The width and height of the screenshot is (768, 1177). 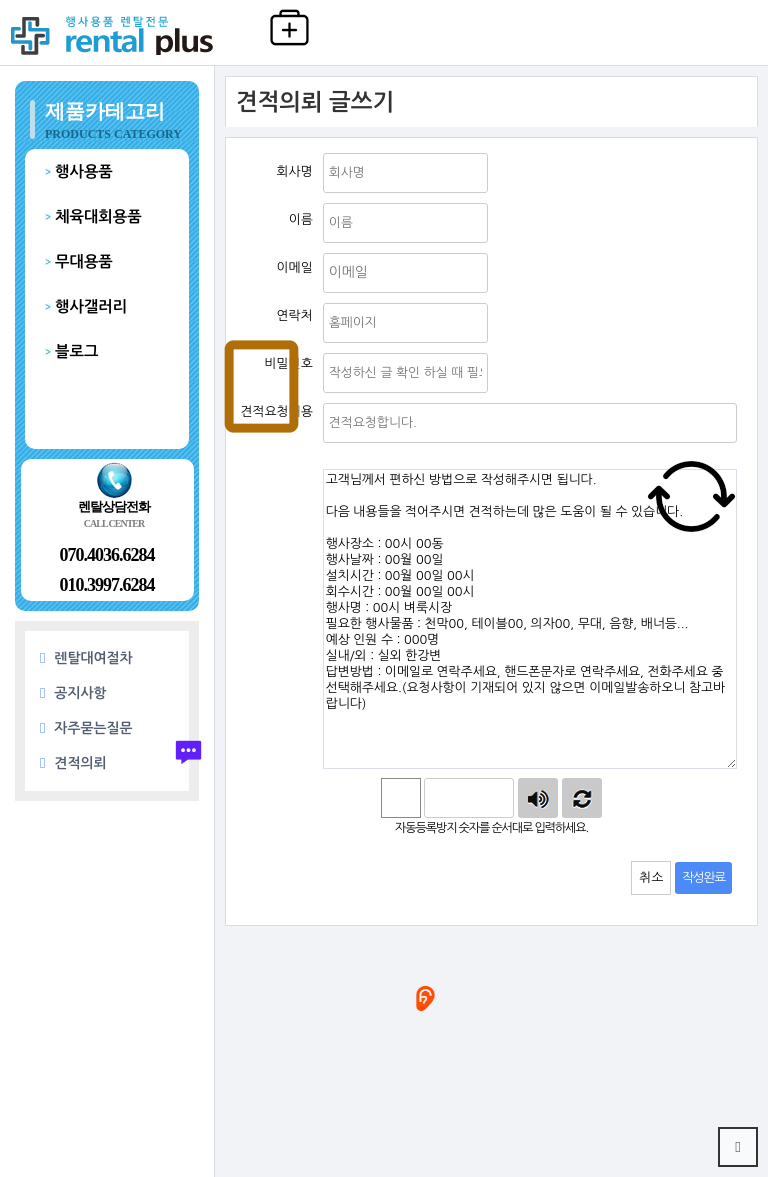 What do you see at coordinates (425, 998) in the screenshot?
I see `accessibility settings for hearing options` at bounding box center [425, 998].